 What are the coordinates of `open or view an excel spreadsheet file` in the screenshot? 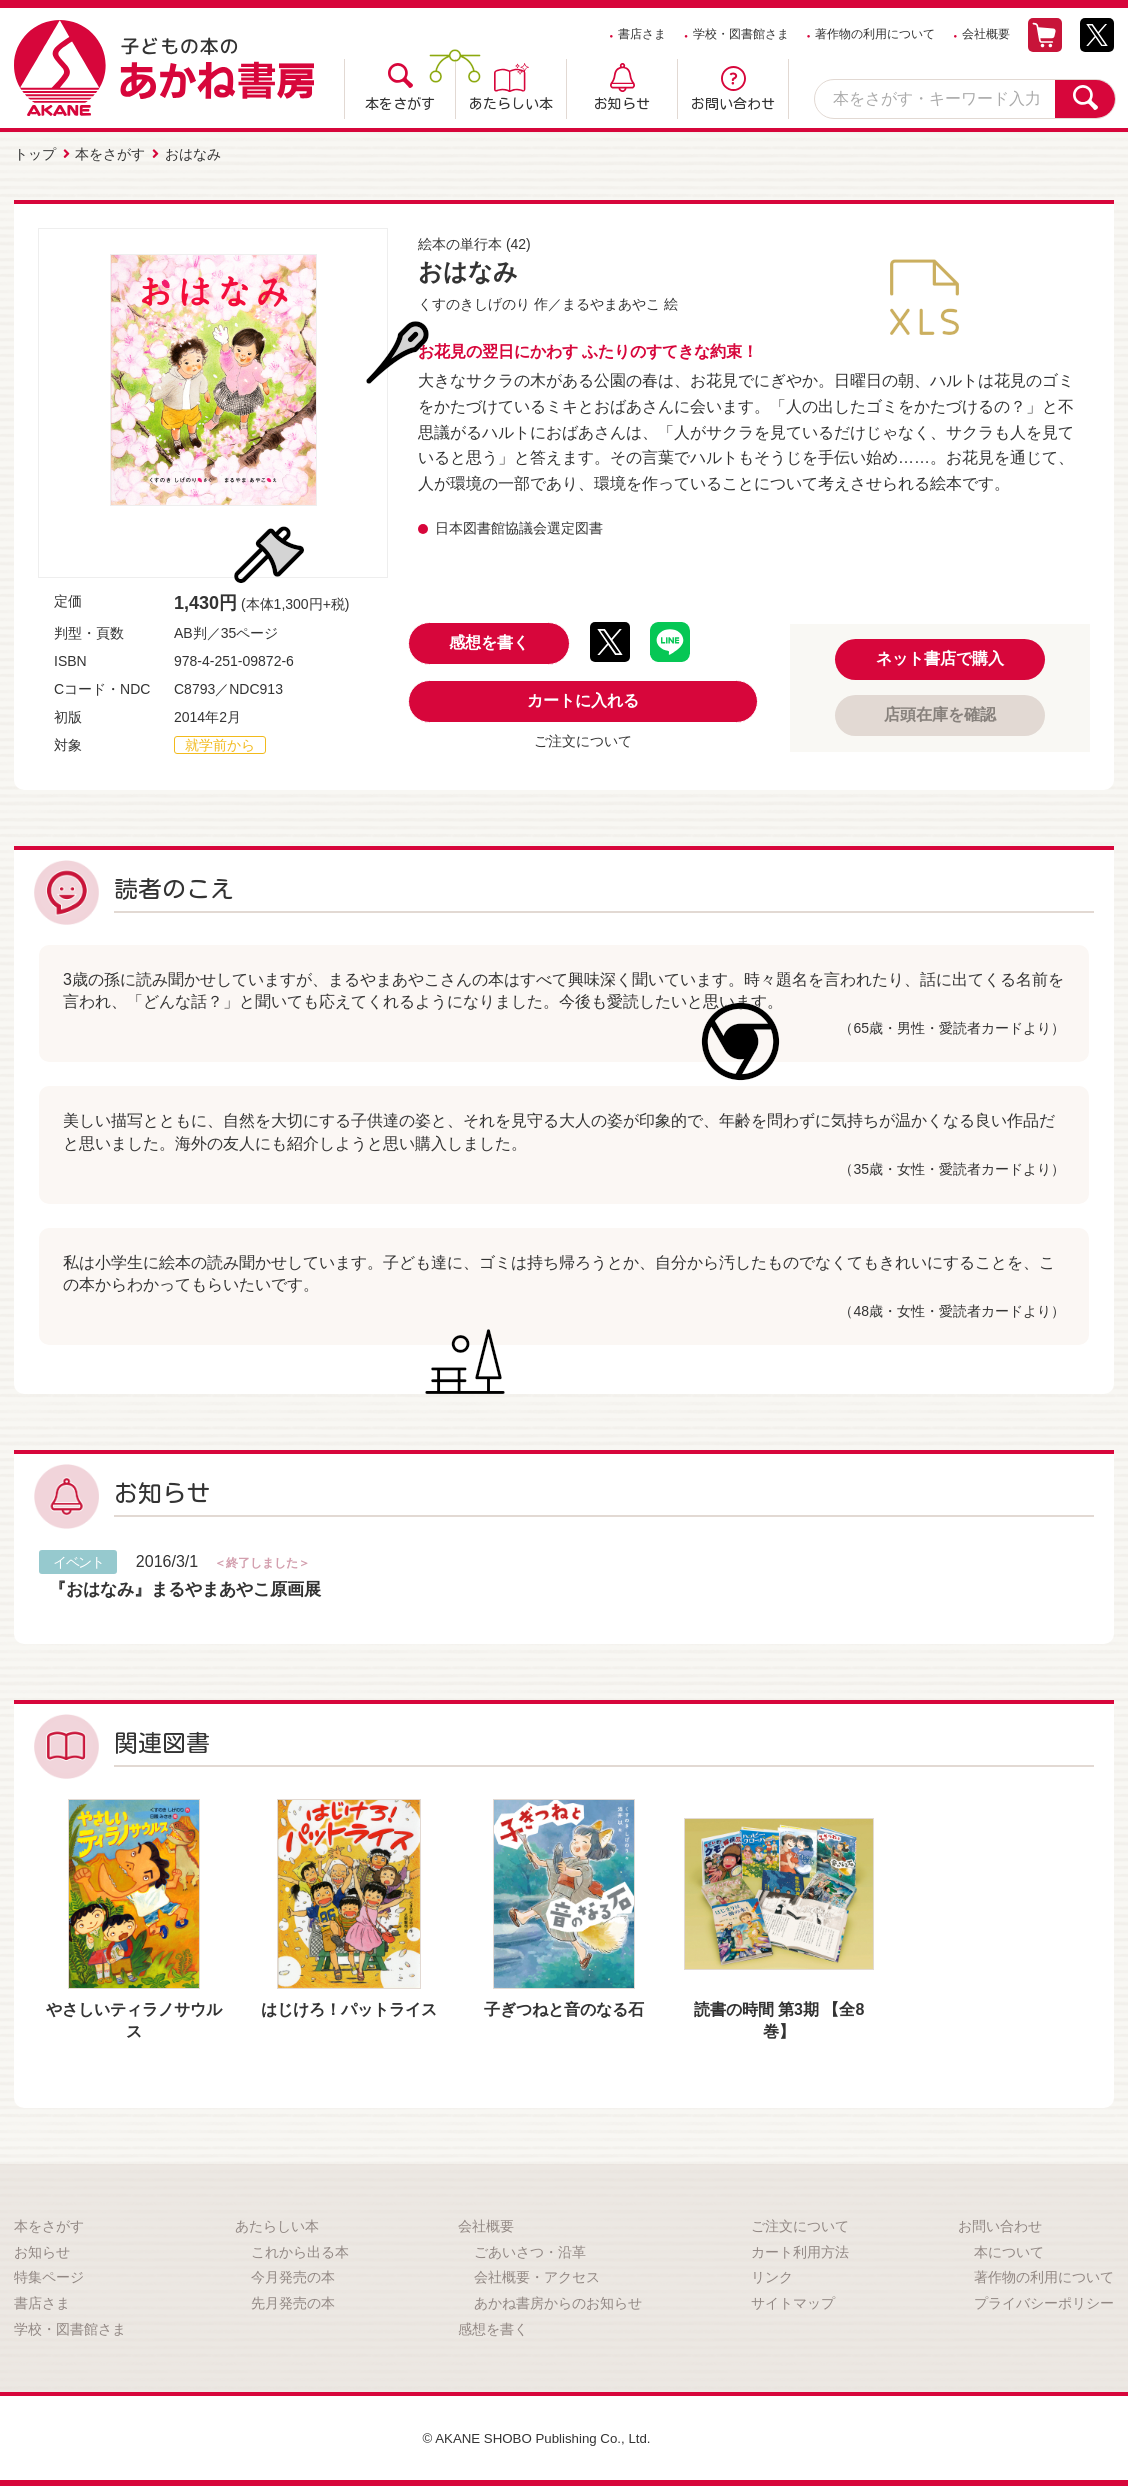 It's located at (924, 300).